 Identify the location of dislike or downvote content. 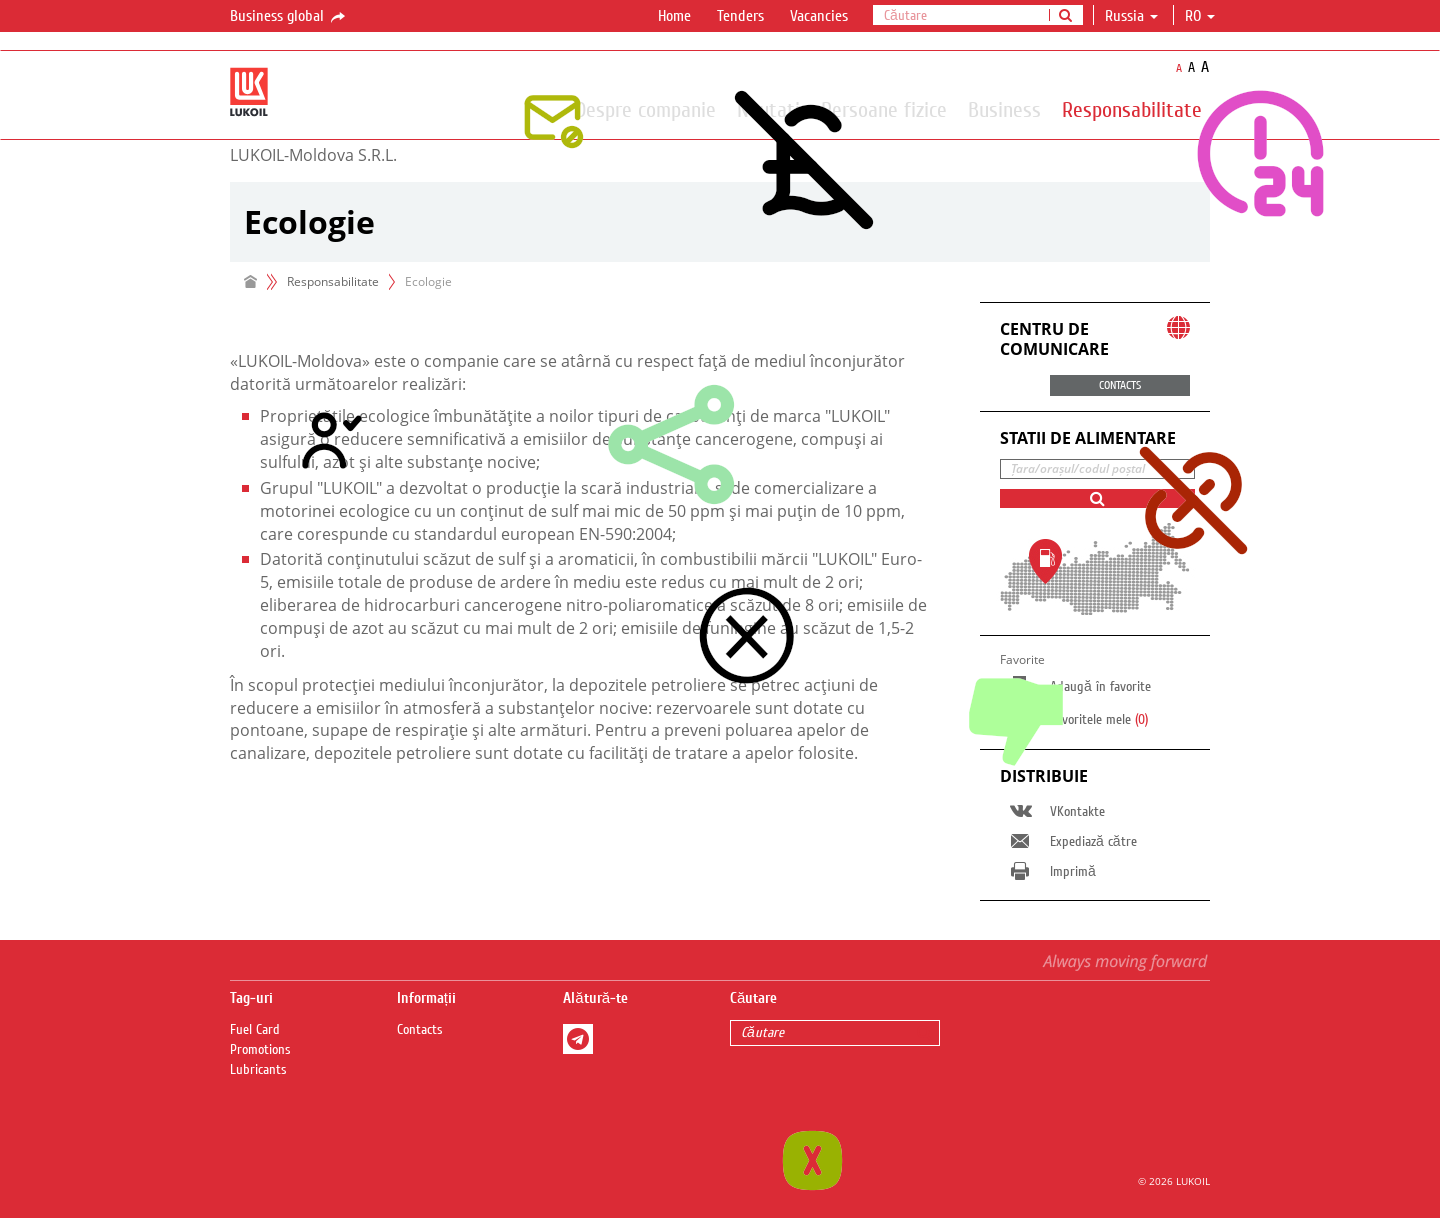
(1016, 722).